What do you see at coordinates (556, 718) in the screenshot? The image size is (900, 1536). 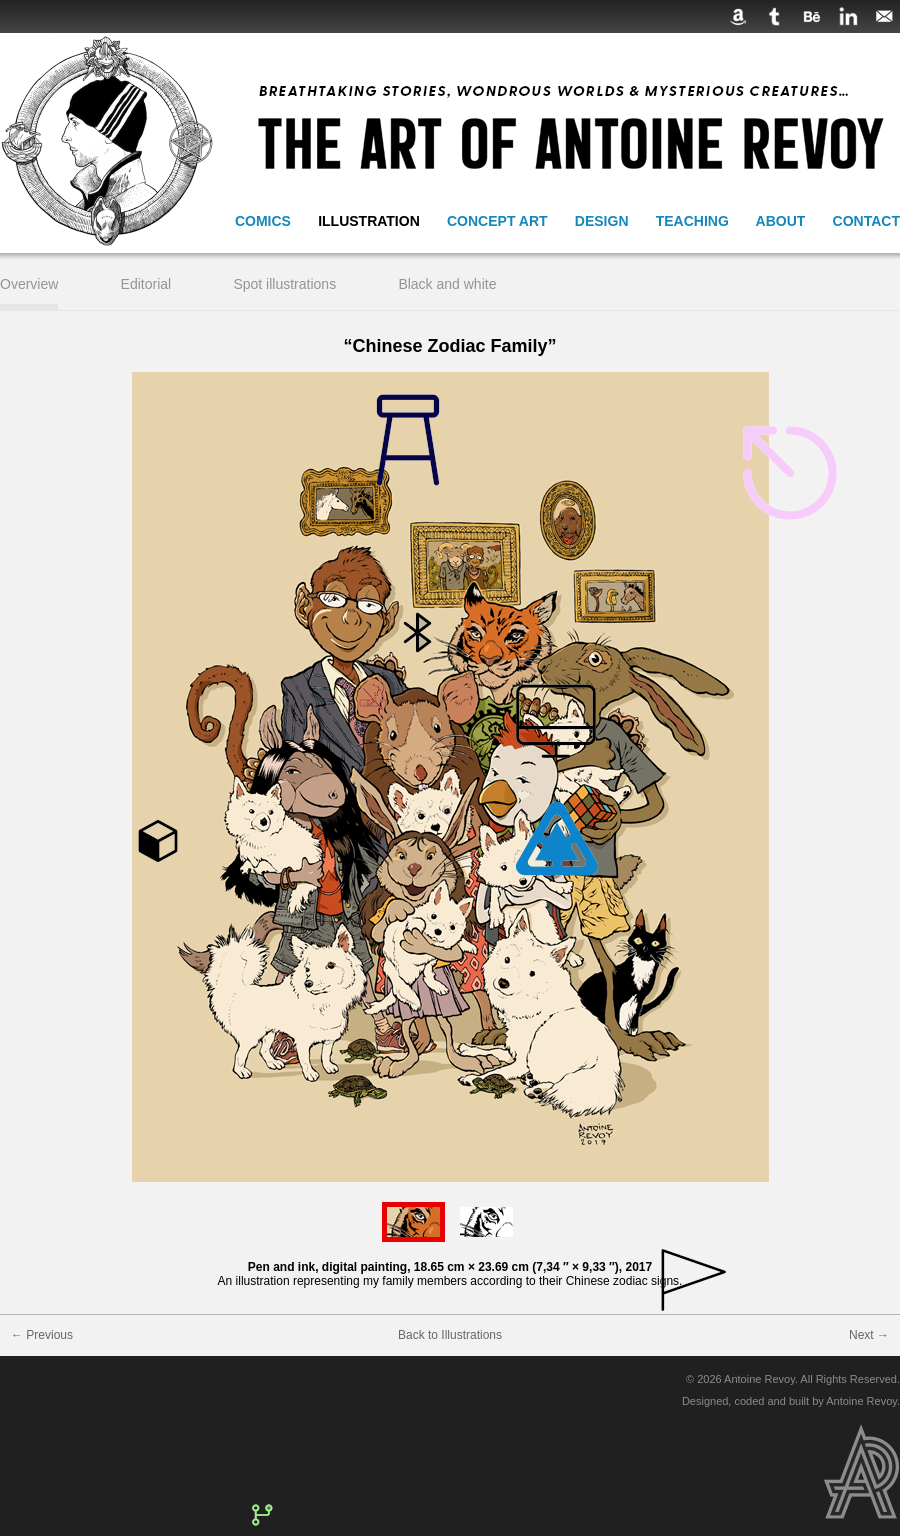 I see `switch to desktop view` at bounding box center [556, 718].